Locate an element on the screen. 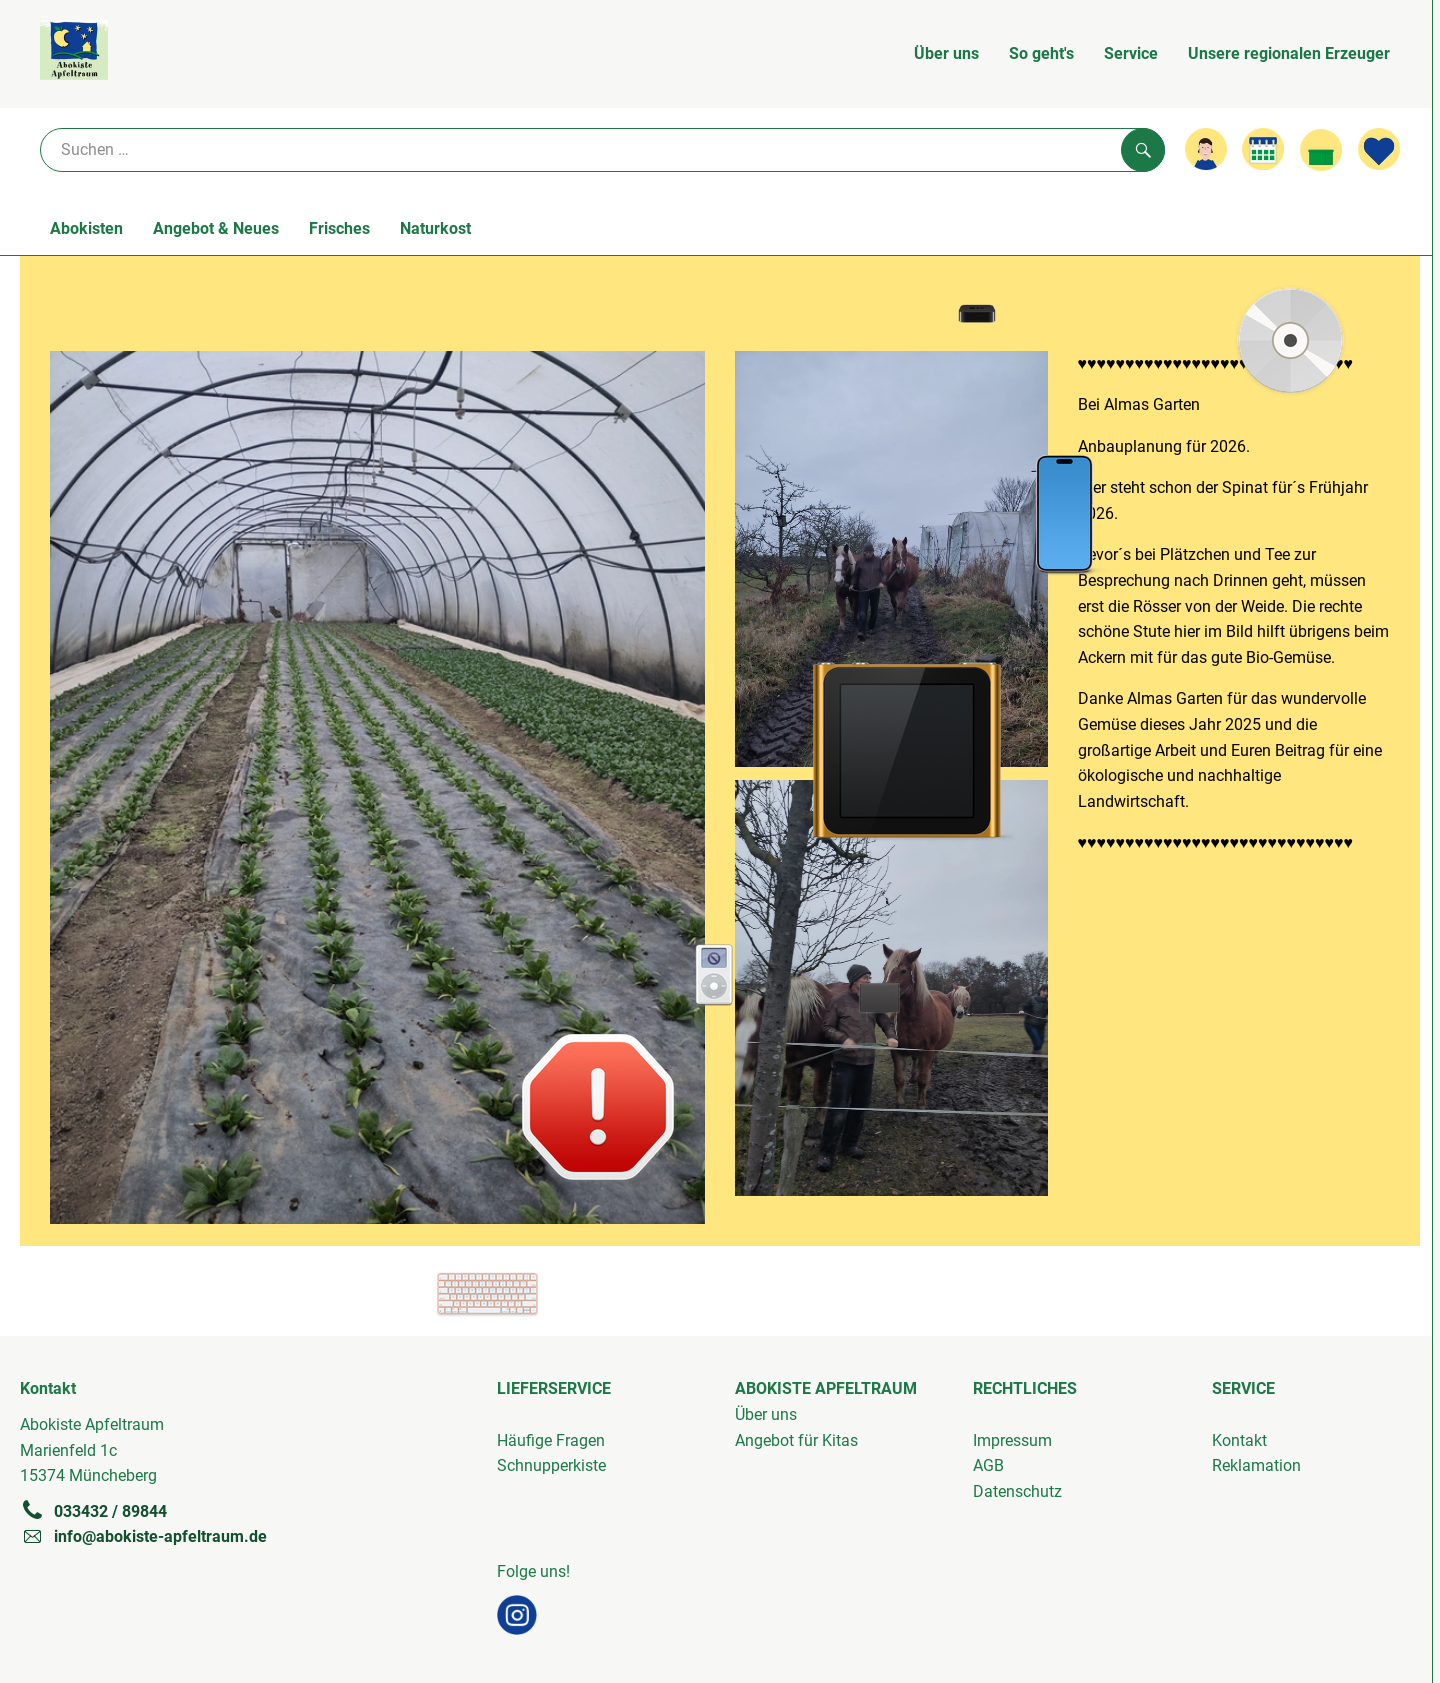 This screenshot has width=1440, height=1683. iPhone 15 device icon is located at coordinates (1064, 515).